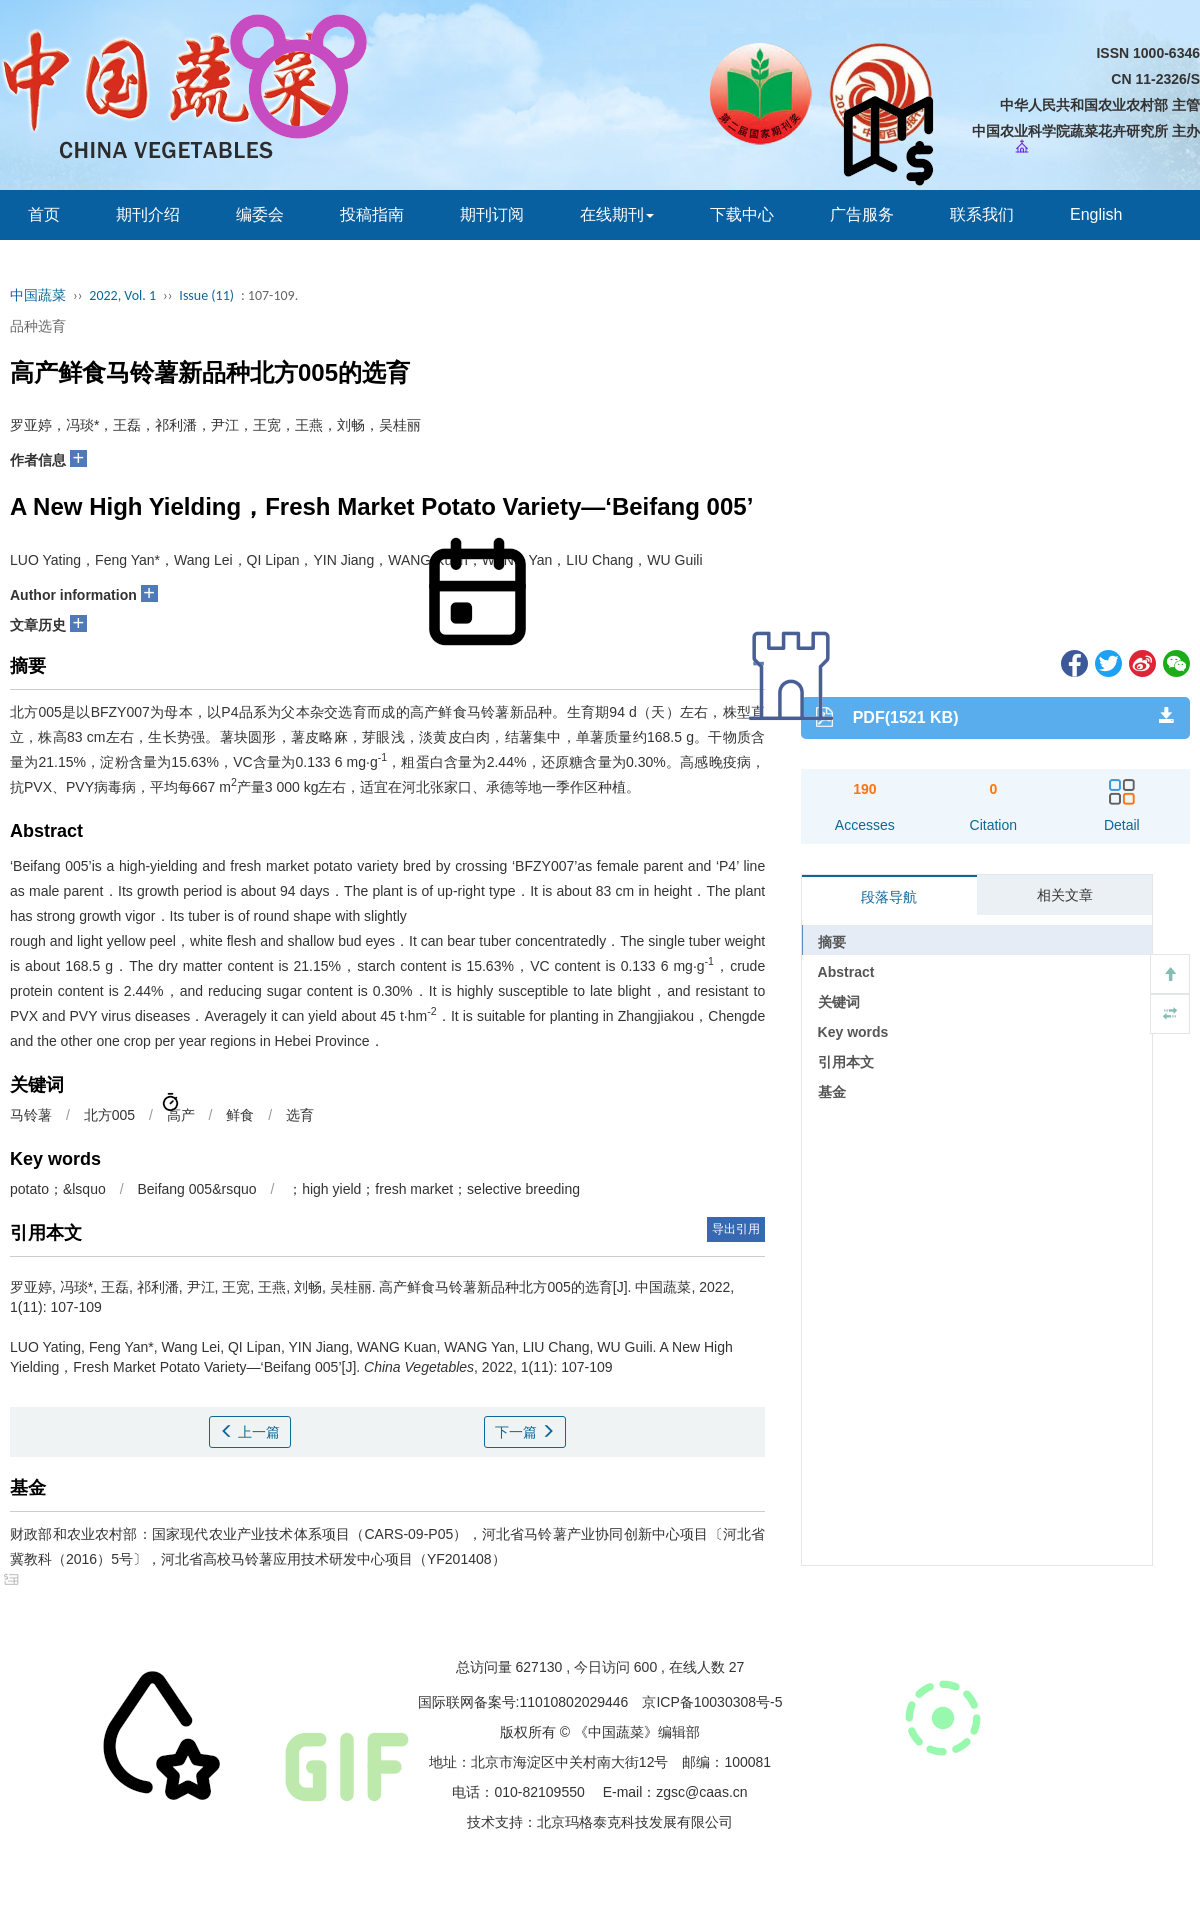 The height and width of the screenshot is (1907, 1200). What do you see at coordinates (943, 1718) in the screenshot?
I see `apply tilt-shift blur effect to photo` at bounding box center [943, 1718].